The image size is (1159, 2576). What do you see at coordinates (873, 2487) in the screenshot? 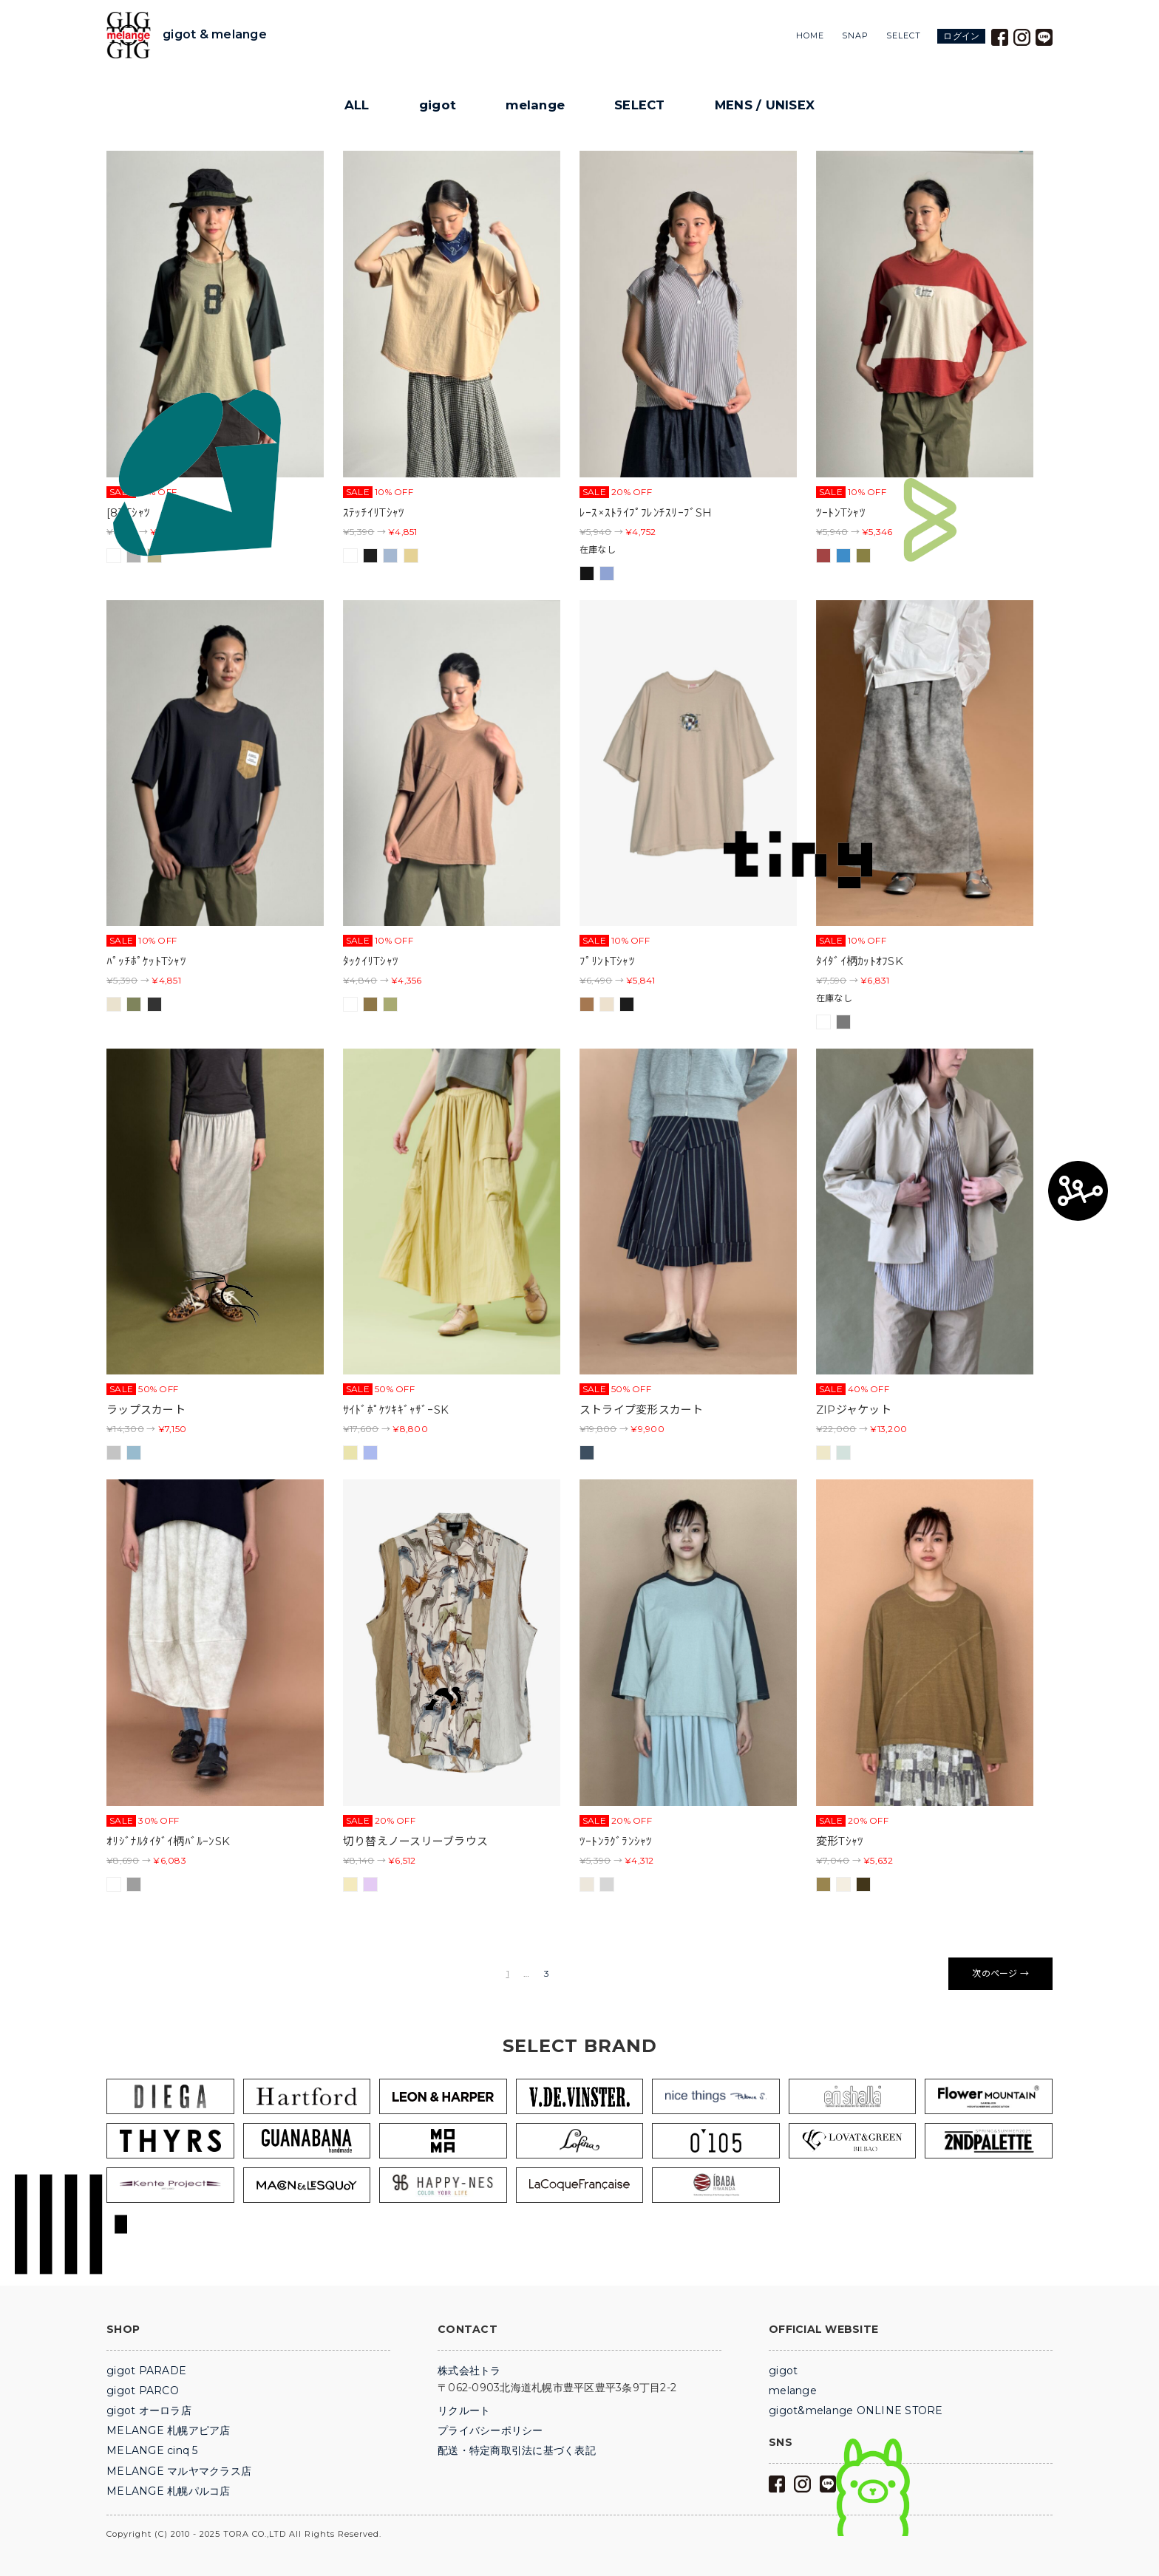
I see `open the Ollama application` at bounding box center [873, 2487].